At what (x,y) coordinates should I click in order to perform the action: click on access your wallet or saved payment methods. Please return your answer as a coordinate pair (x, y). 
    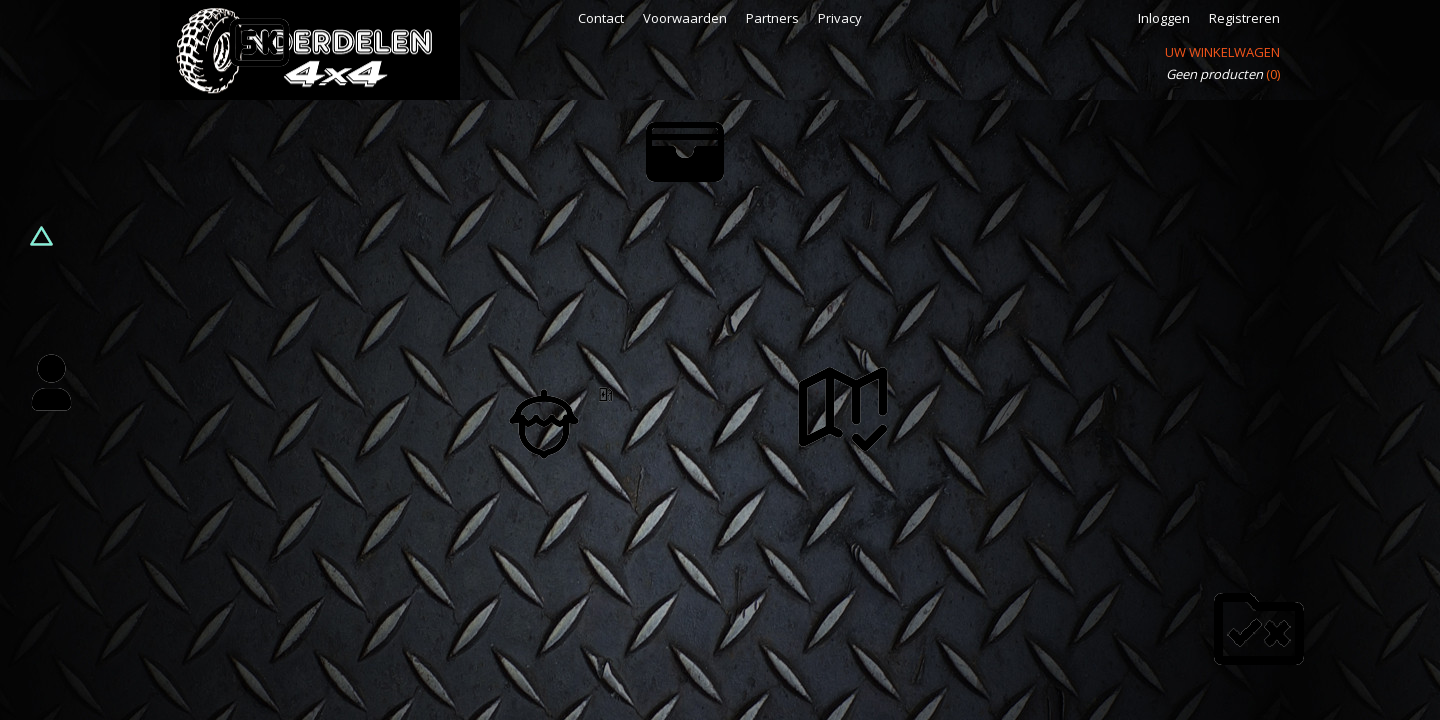
    Looking at the image, I should click on (685, 152).